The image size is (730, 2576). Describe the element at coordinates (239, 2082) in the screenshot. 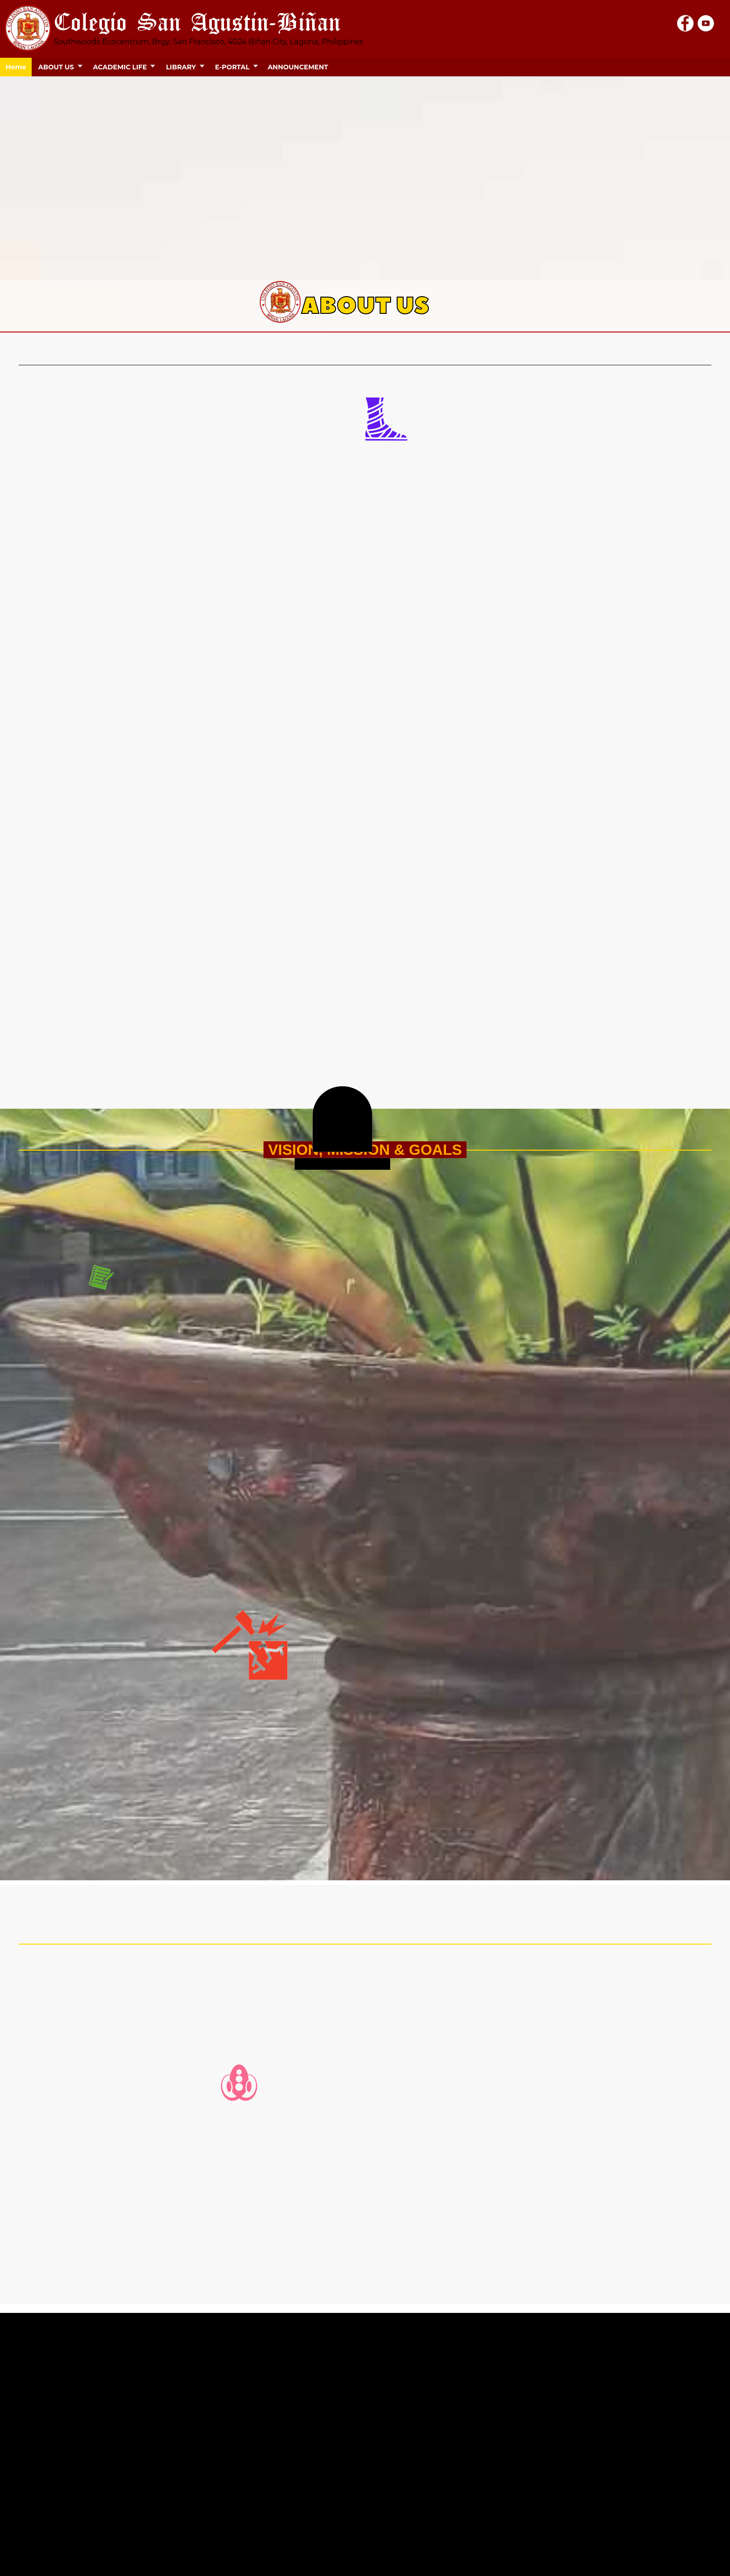

I see `decorative game badge or achievement emblem` at that location.